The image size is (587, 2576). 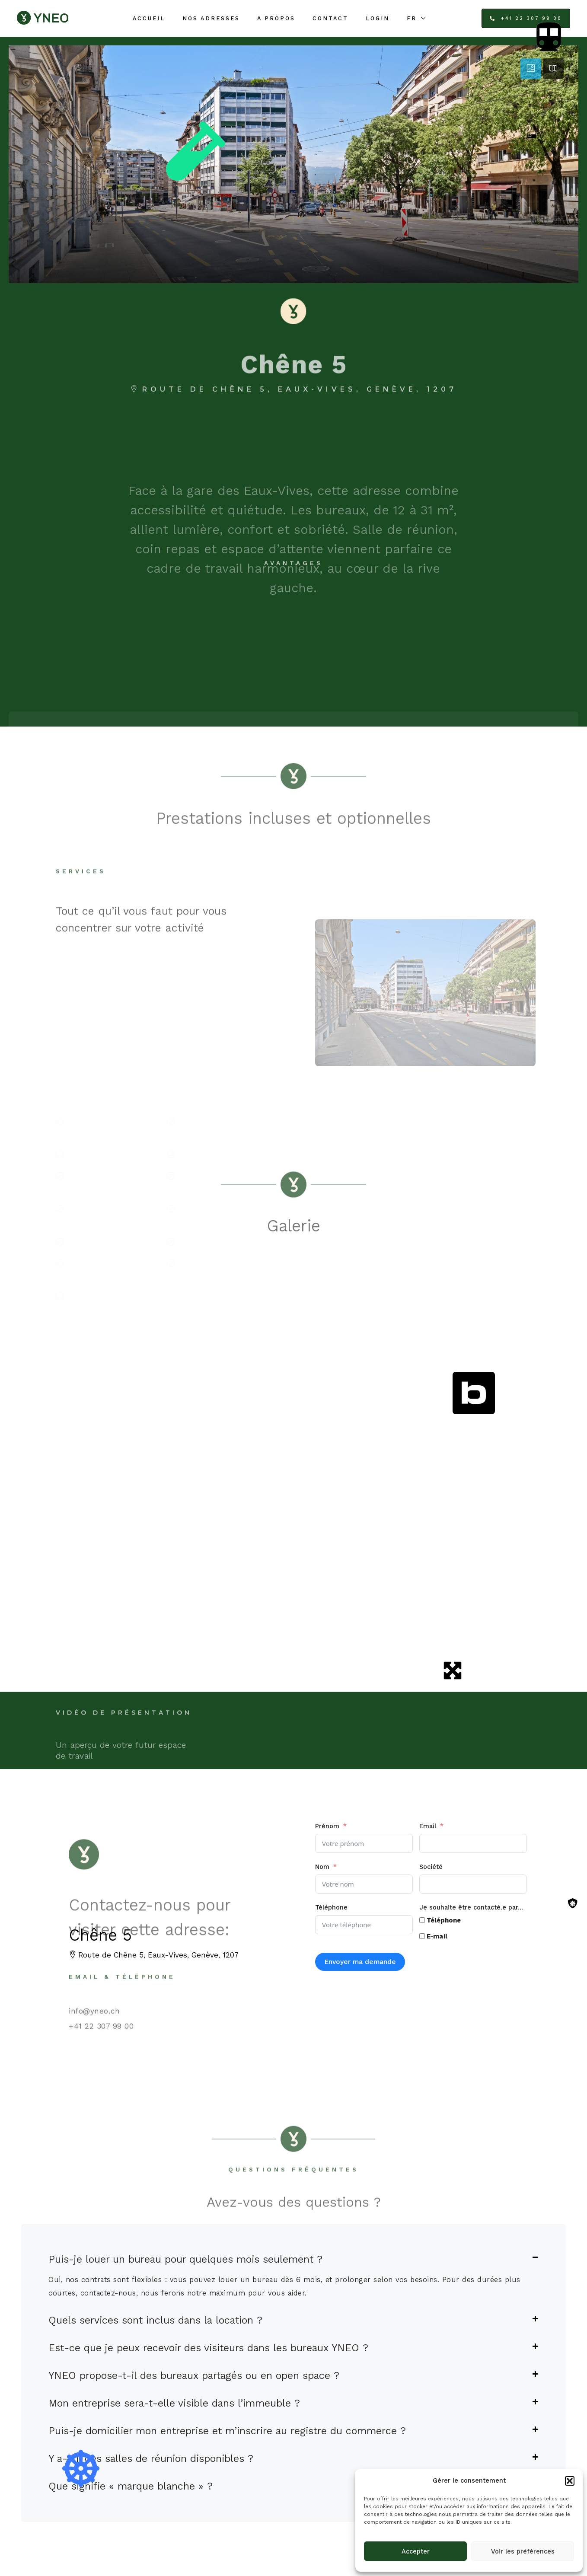 What do you see at coordinates (532, 136) in the screenshot?
I see `select first class or suite seating` at bounding box center [532, 136].